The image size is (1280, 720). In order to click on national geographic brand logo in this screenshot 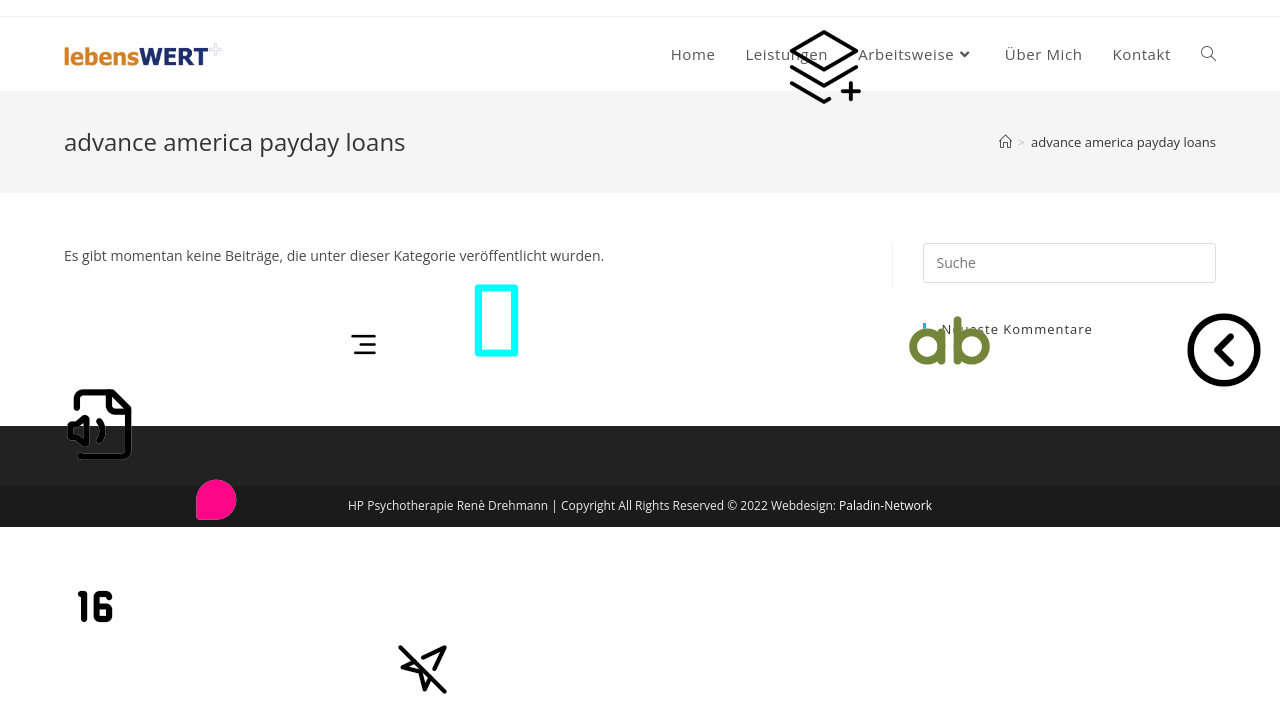, I will do `click(496, 320)`.